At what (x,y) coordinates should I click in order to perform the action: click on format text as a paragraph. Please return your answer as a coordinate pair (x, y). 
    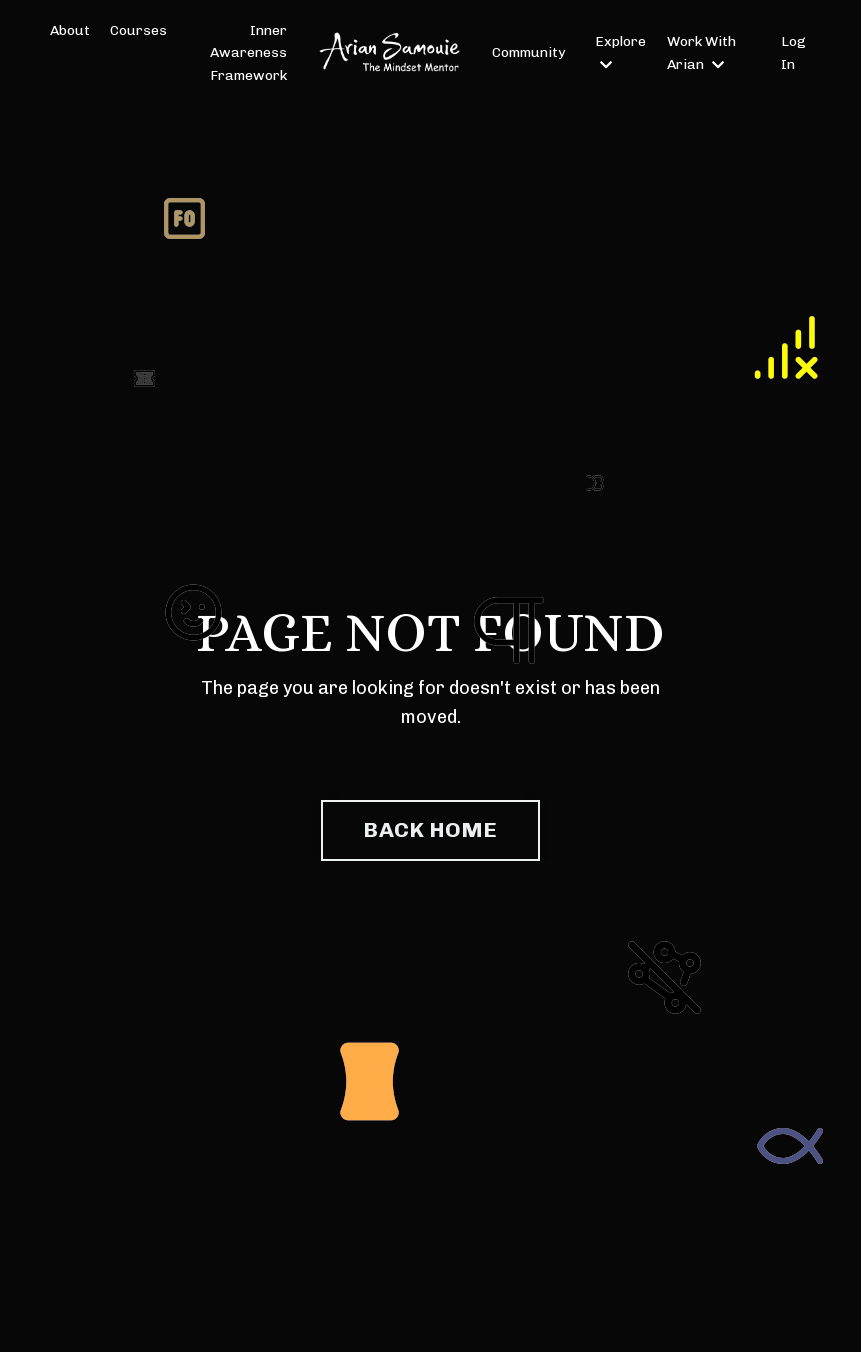
    Looking at the image, I should click on (510, 630).